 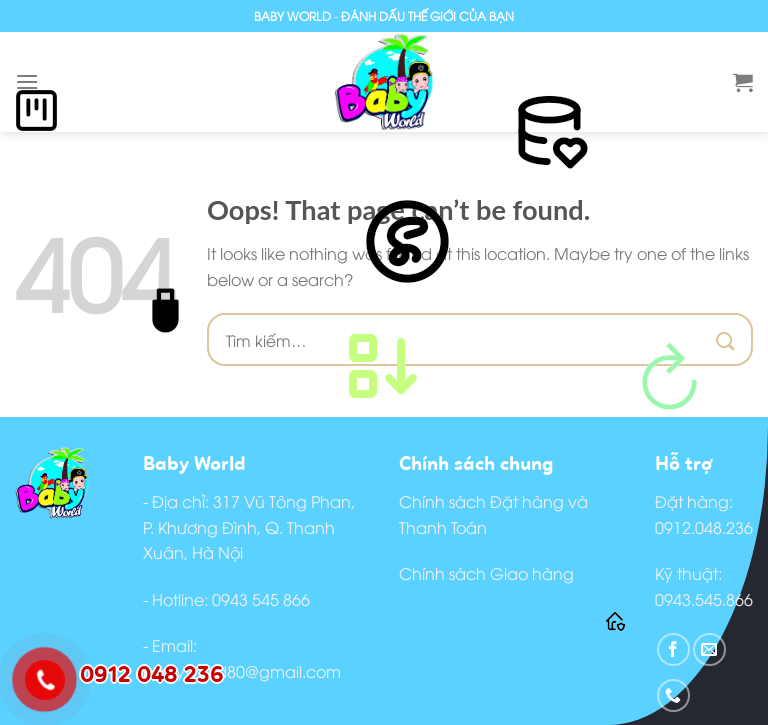 What do you see at coordinates (615, 621) in the screenshot?
I see `home security settings` at bounding box center [615, 621].